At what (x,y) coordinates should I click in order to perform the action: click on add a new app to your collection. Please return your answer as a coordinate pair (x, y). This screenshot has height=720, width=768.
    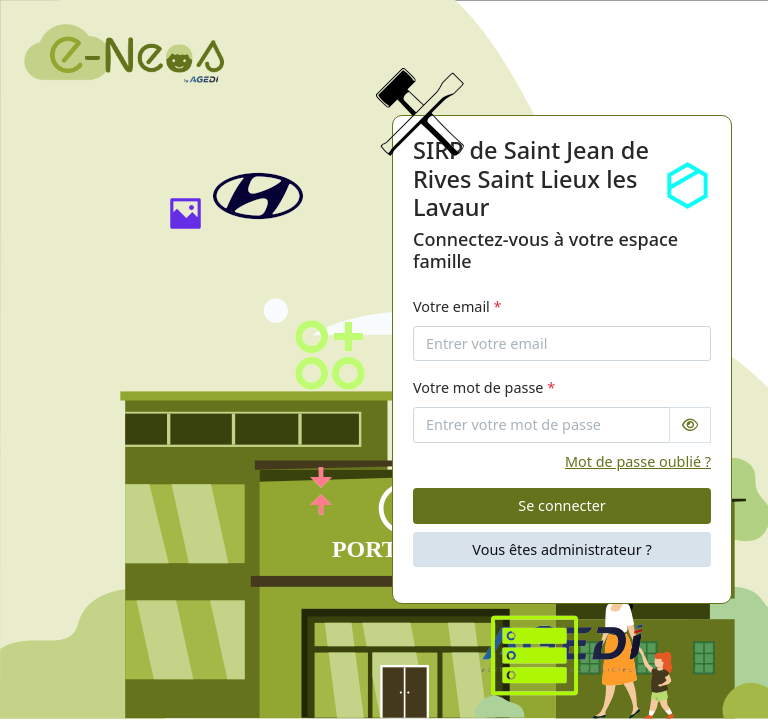
    Looking at the image, I should click on (330, 355).